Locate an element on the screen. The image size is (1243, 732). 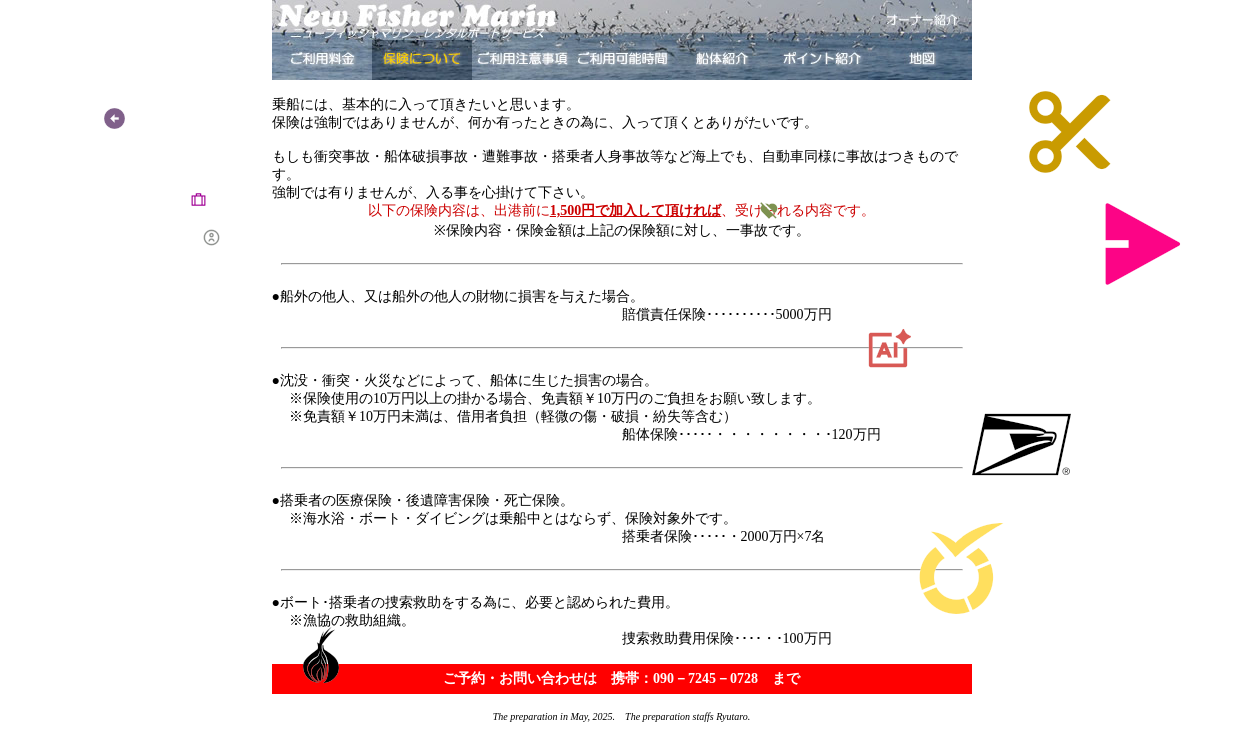
send a message or submit content is located at coordinates (1140, 244).